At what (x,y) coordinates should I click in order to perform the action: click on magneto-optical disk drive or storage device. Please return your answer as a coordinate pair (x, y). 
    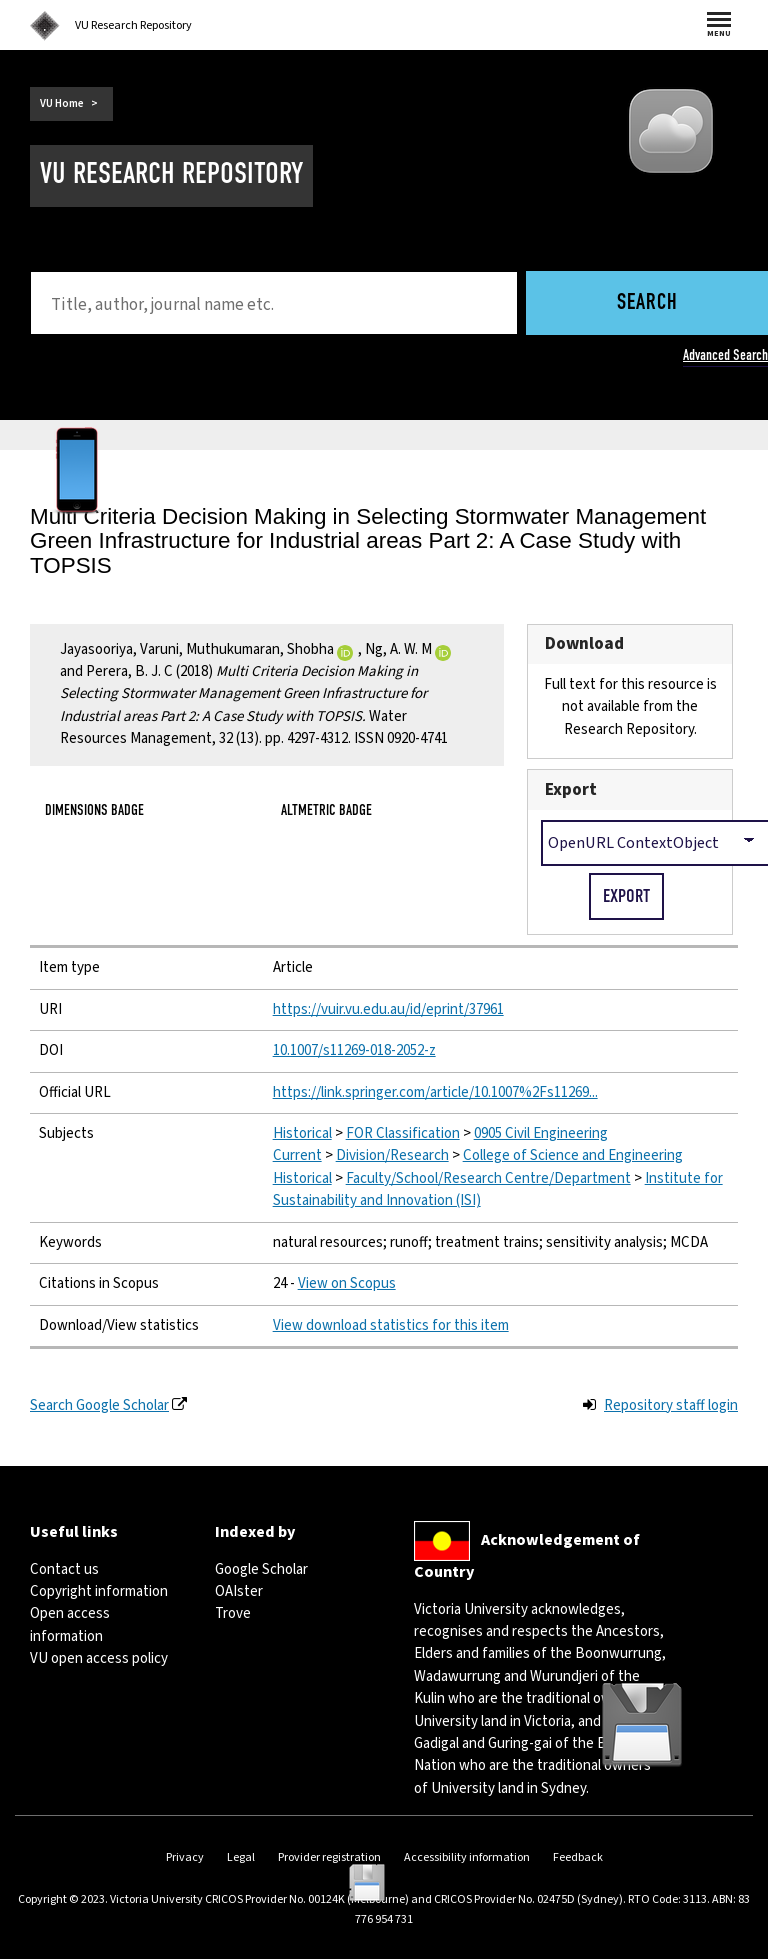
    Looking at the image, I should click on (367, 1883).